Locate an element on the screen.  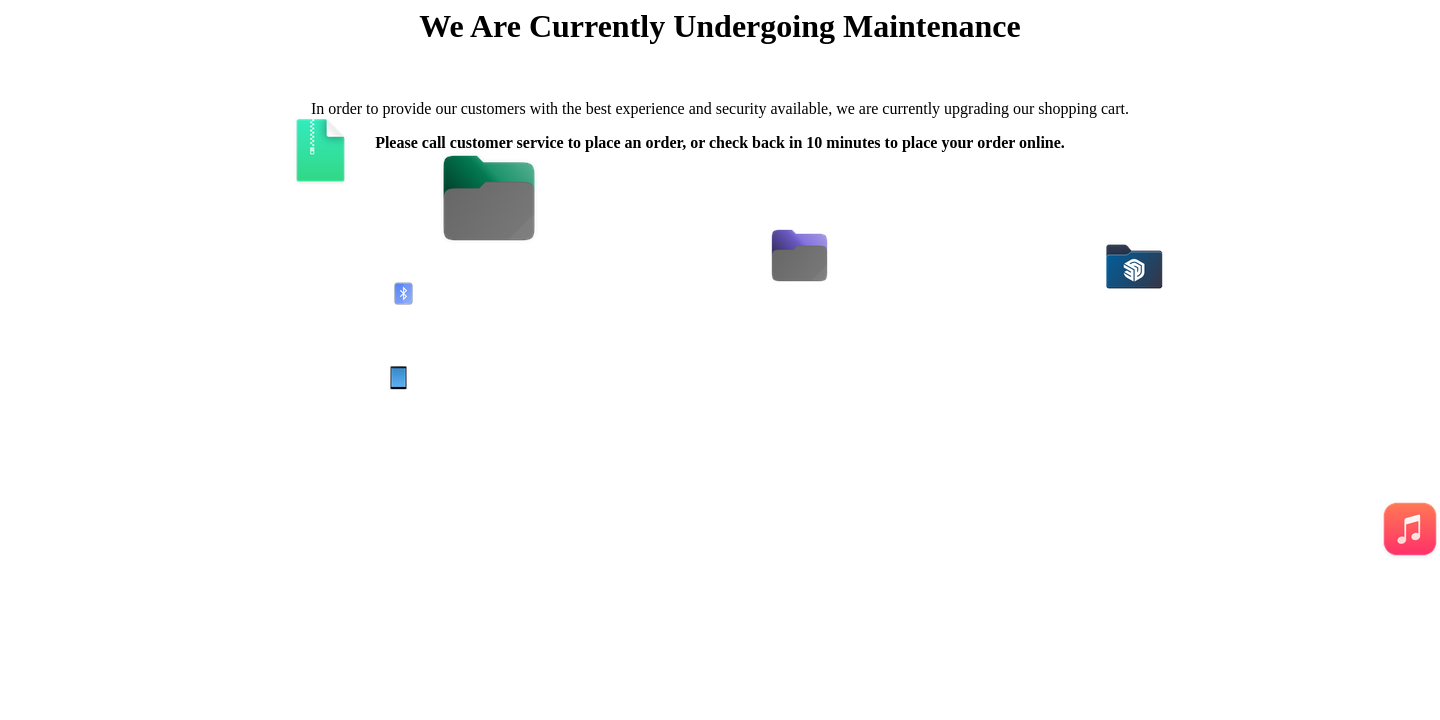
drop files here to move them into this folder is located at coordinates (489, 198).